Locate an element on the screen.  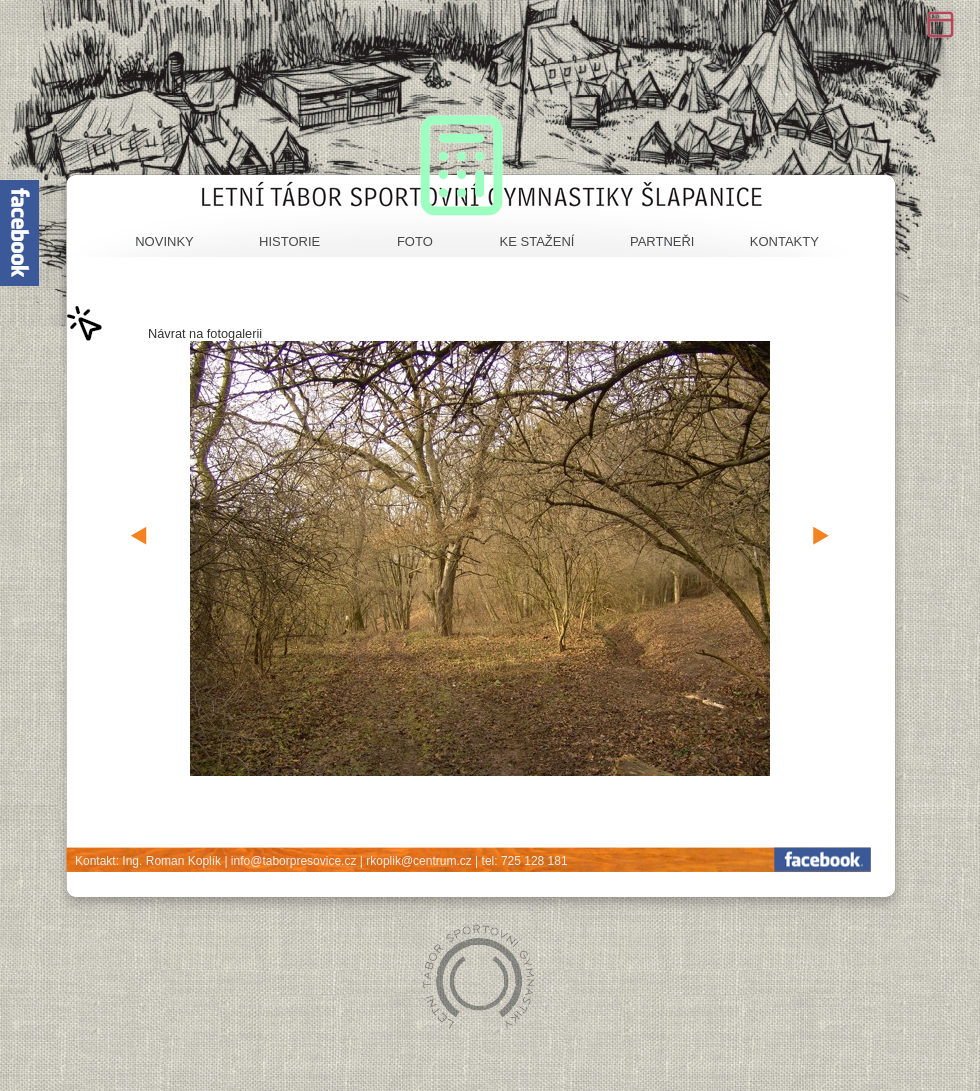
open the calculator app is located at coordinates (461, 165).